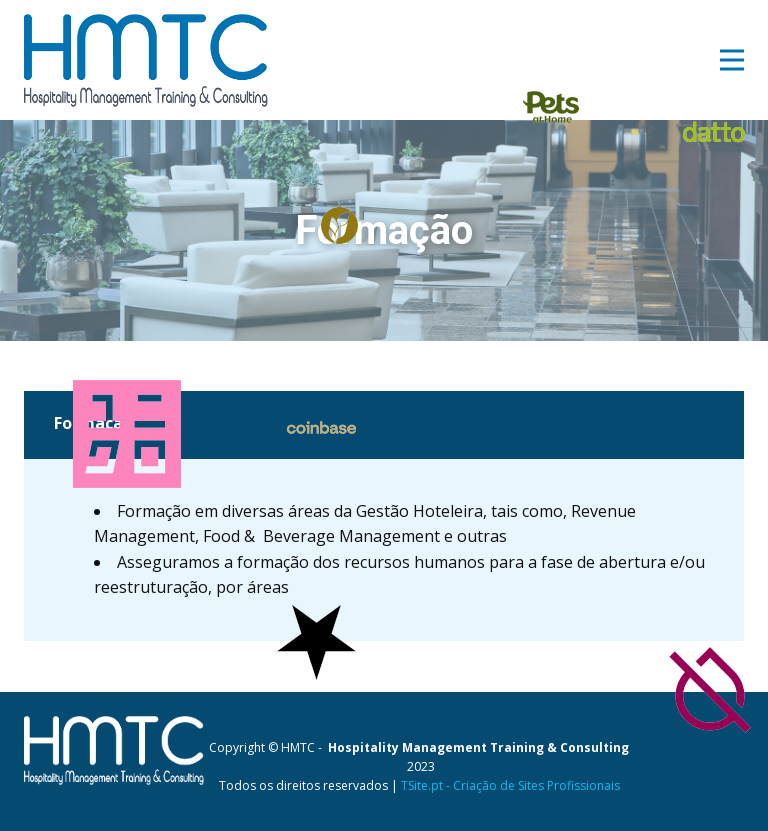 The image size is (768, 831). What do you see at coordinates (710, 692) in the screenshot?
I see `disable blur effect` at bounding box center [710, 692].